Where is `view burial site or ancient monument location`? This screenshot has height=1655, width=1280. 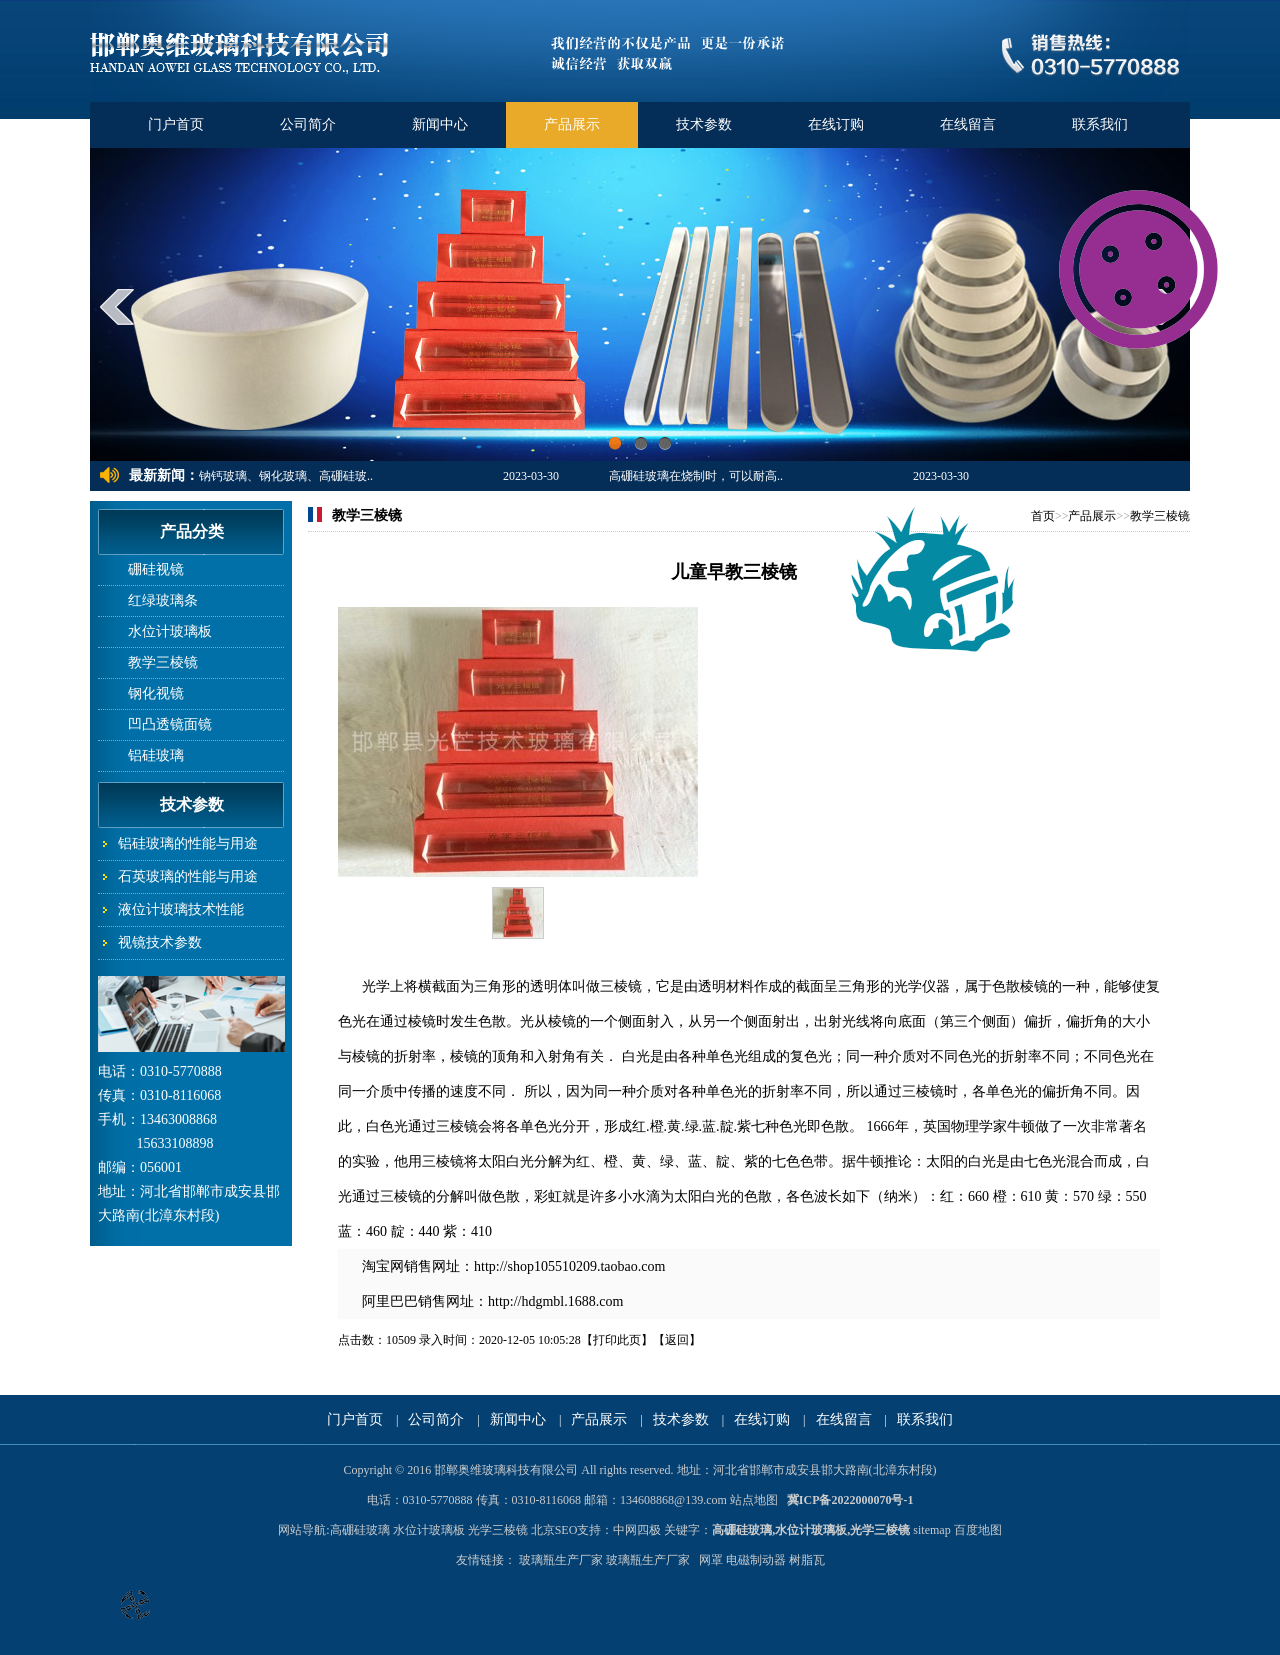 view burial site or ancient monument location is located at coordinates (933, 579).